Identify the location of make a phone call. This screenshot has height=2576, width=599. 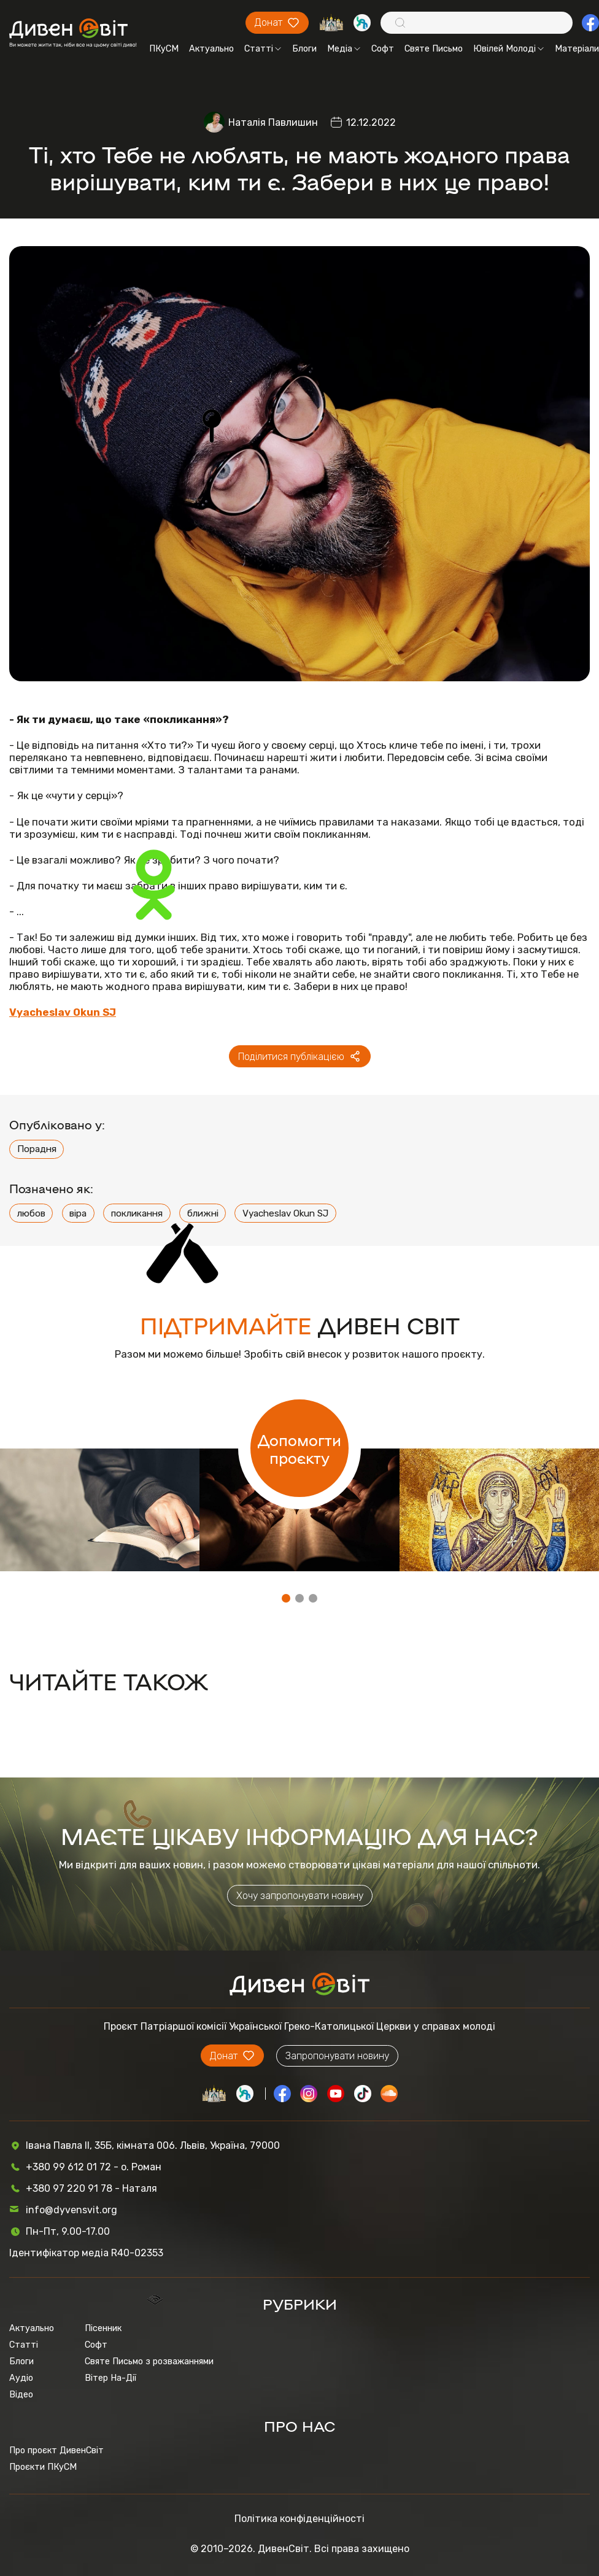
(137, 1814).